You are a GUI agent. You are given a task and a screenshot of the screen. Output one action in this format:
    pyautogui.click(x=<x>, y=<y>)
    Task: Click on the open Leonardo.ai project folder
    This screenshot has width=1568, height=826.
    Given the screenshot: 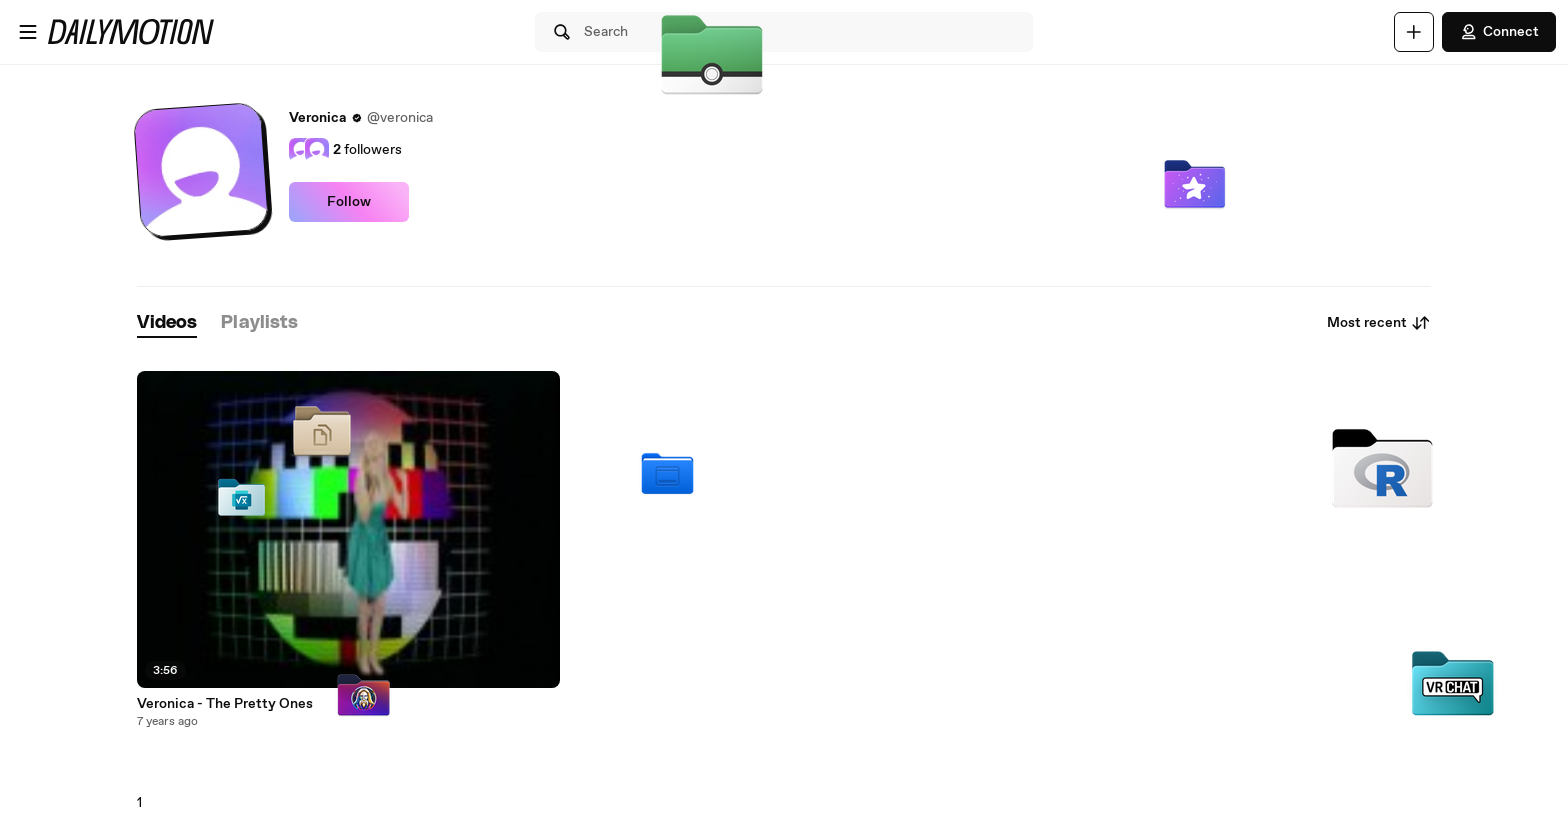 What is the action you would take?
    pyautogui.click(x=363, y=696)
    